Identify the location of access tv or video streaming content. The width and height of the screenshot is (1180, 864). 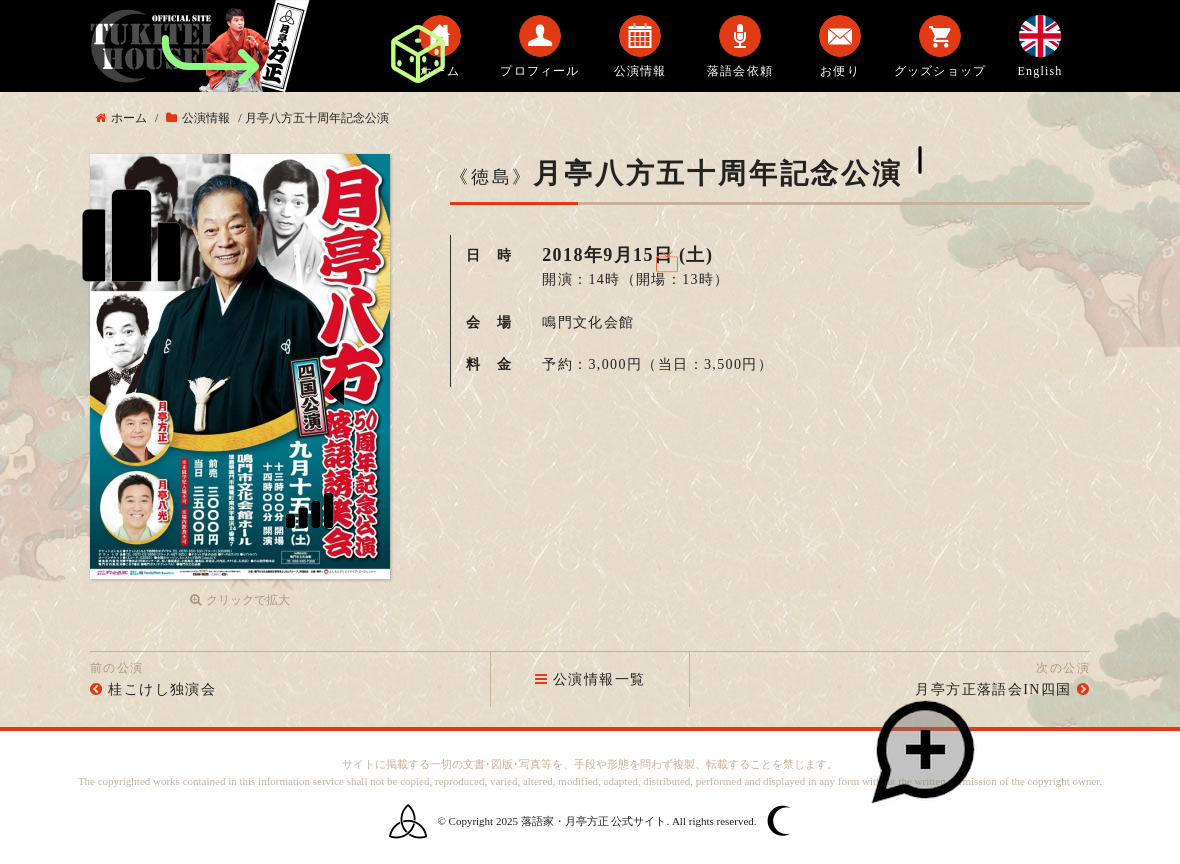
(667, 263).